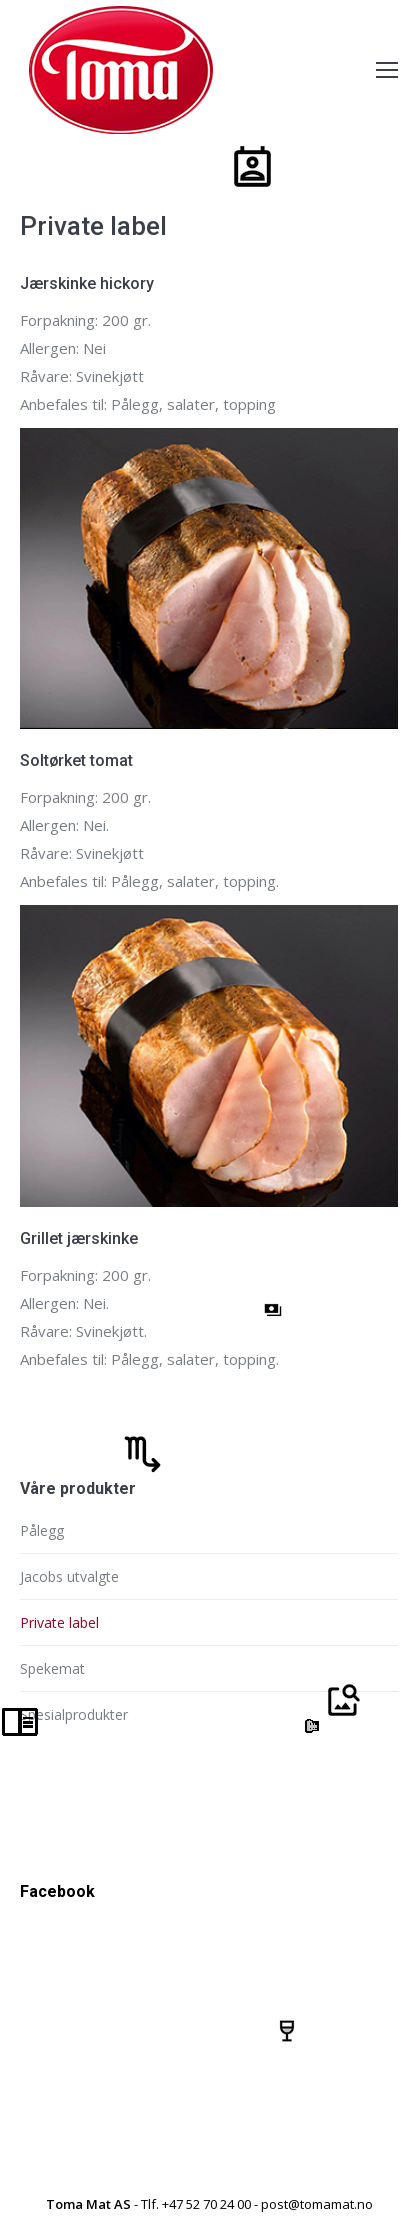 This screenshot has width=418, height=2232. I want to click on indicates scorpio zodiac sign, so click(142, 1452).